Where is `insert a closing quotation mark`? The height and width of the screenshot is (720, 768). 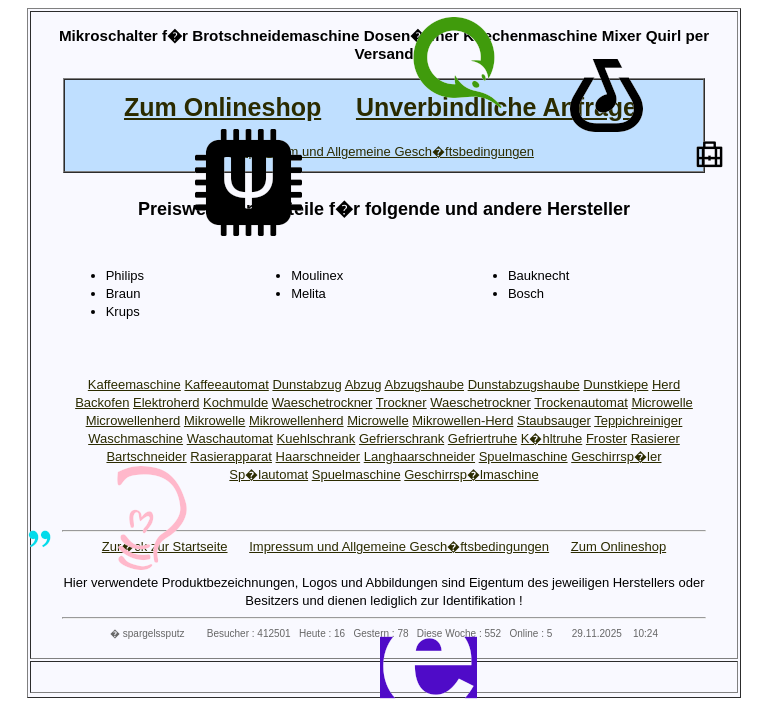
insert a closing quotation mark is located at coordinates (39, 538).